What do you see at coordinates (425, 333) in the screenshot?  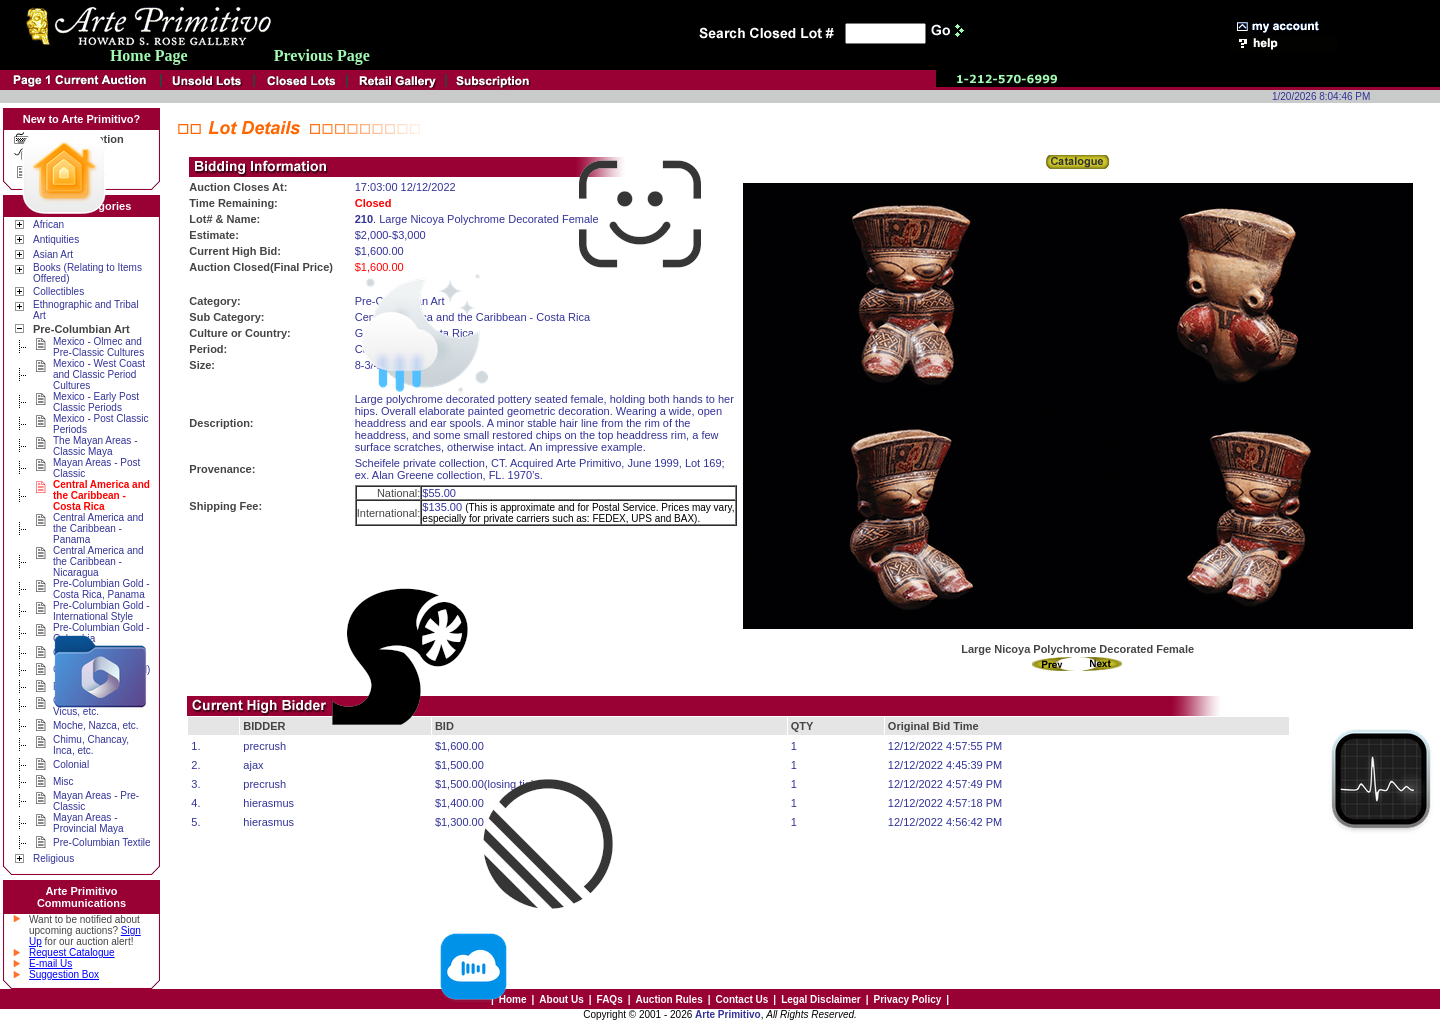 I see `indicates nighttime rain or showers in weather forecast` at bounding box center [425, 333].